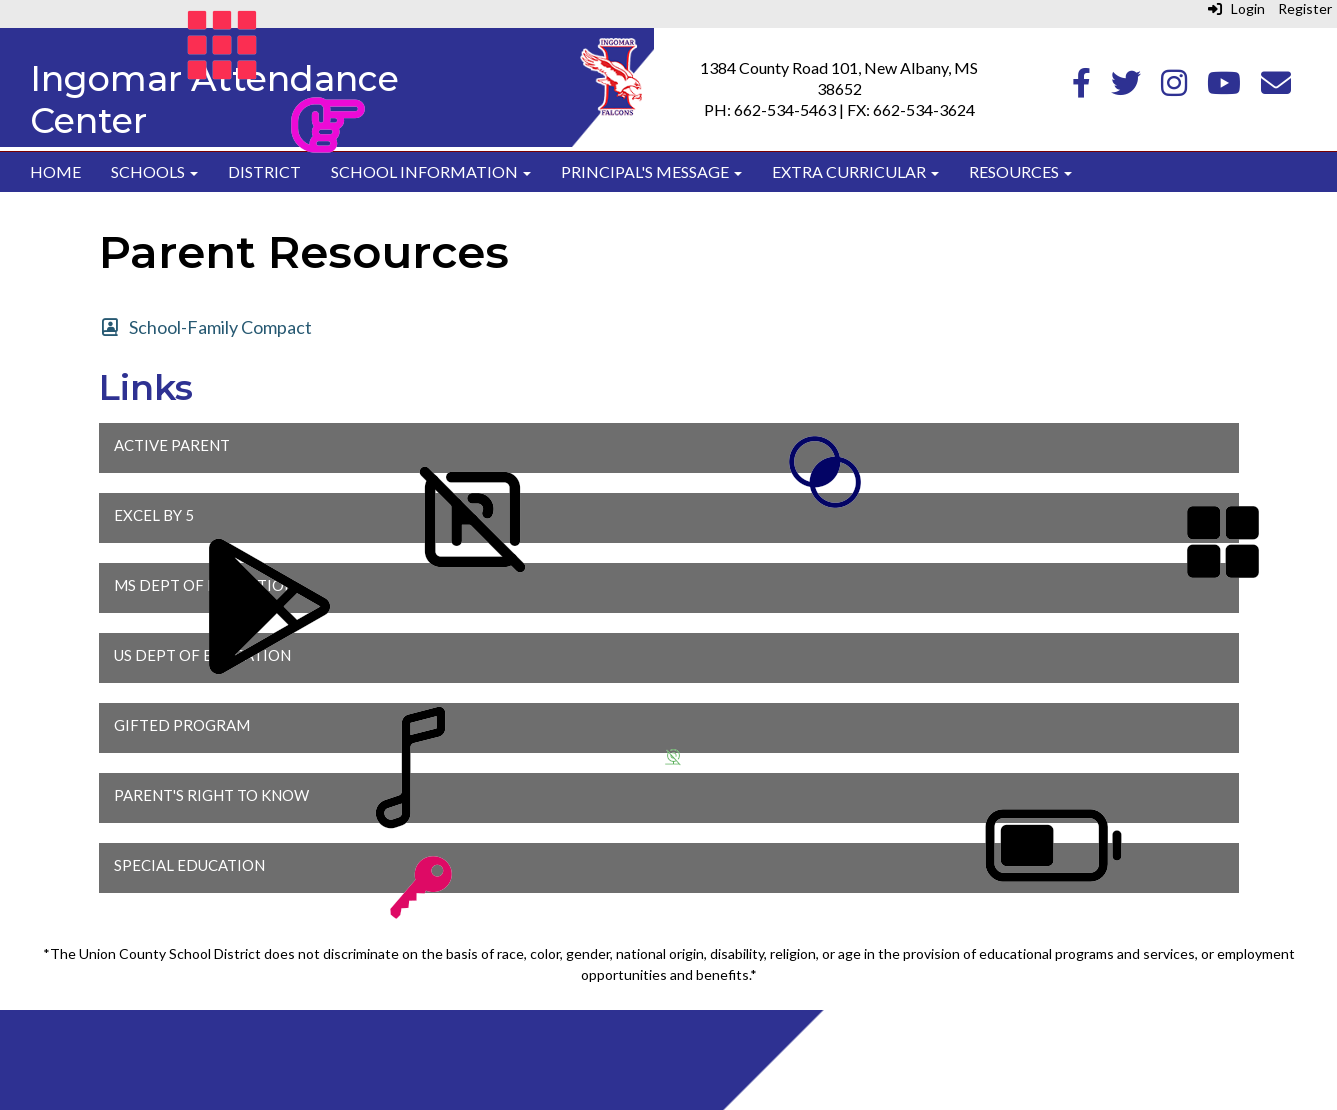 This screenshot has height=1110, width=1337. Describe the element at coordinates (1053, 845) in the screenshot. I see `indicates battery at 50% charge level` at that location.